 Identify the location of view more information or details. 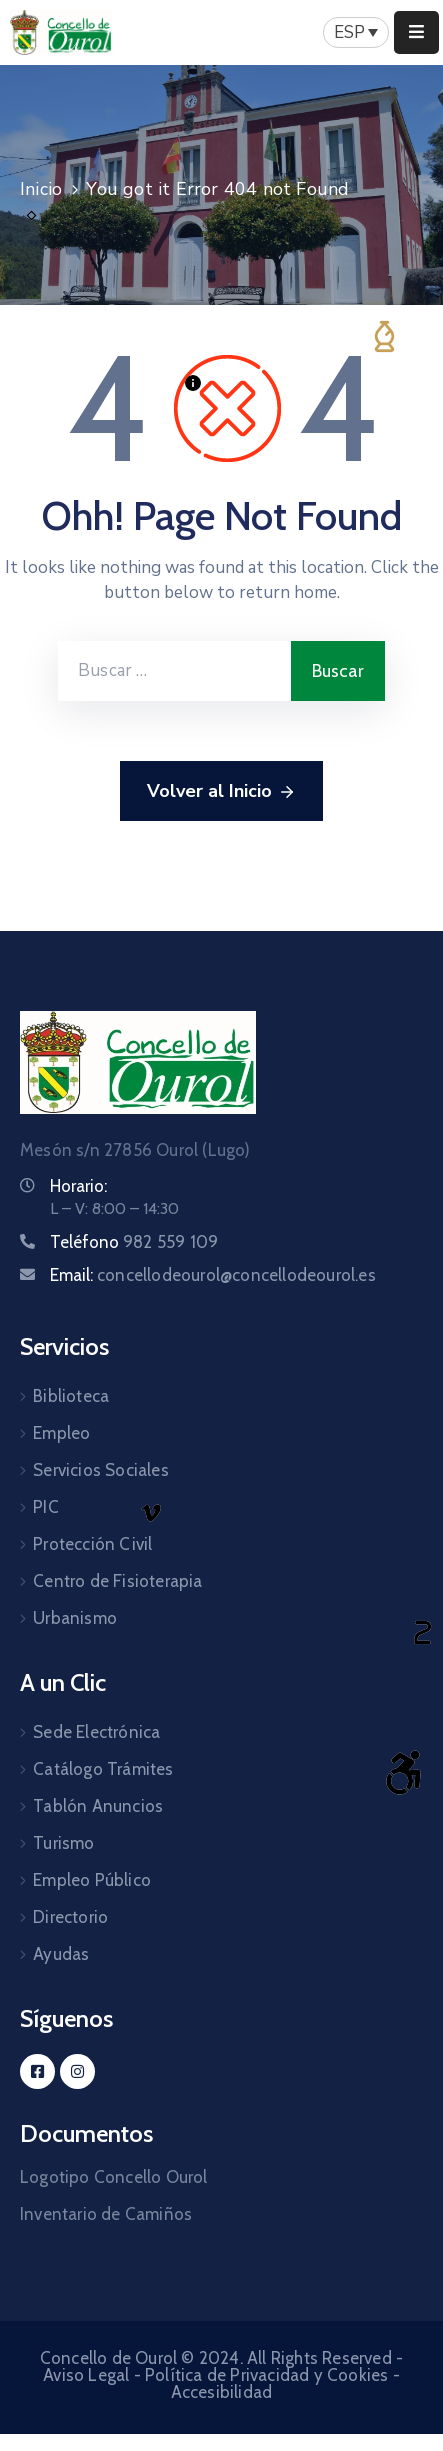
(193, 383).